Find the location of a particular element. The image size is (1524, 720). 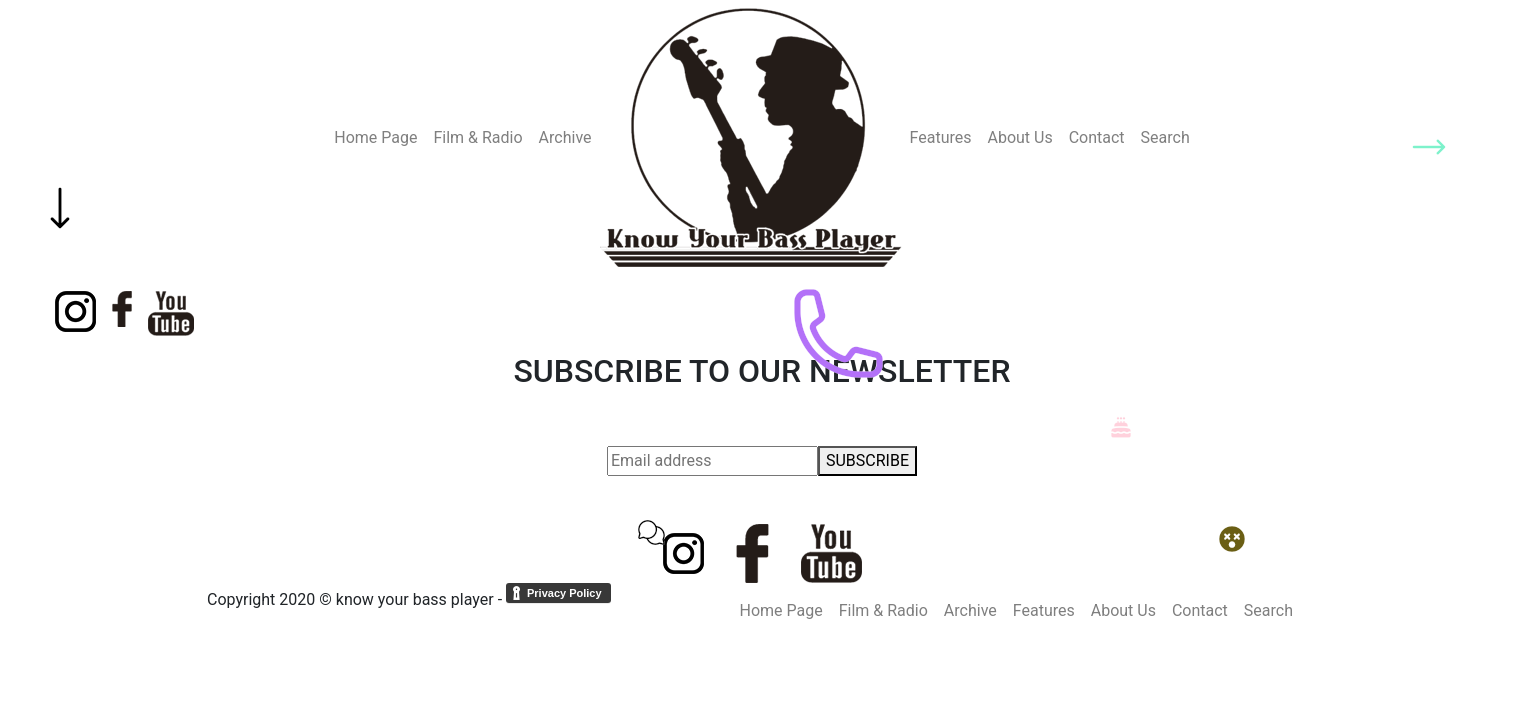

make a phone call is located at coordinates (838, 333).